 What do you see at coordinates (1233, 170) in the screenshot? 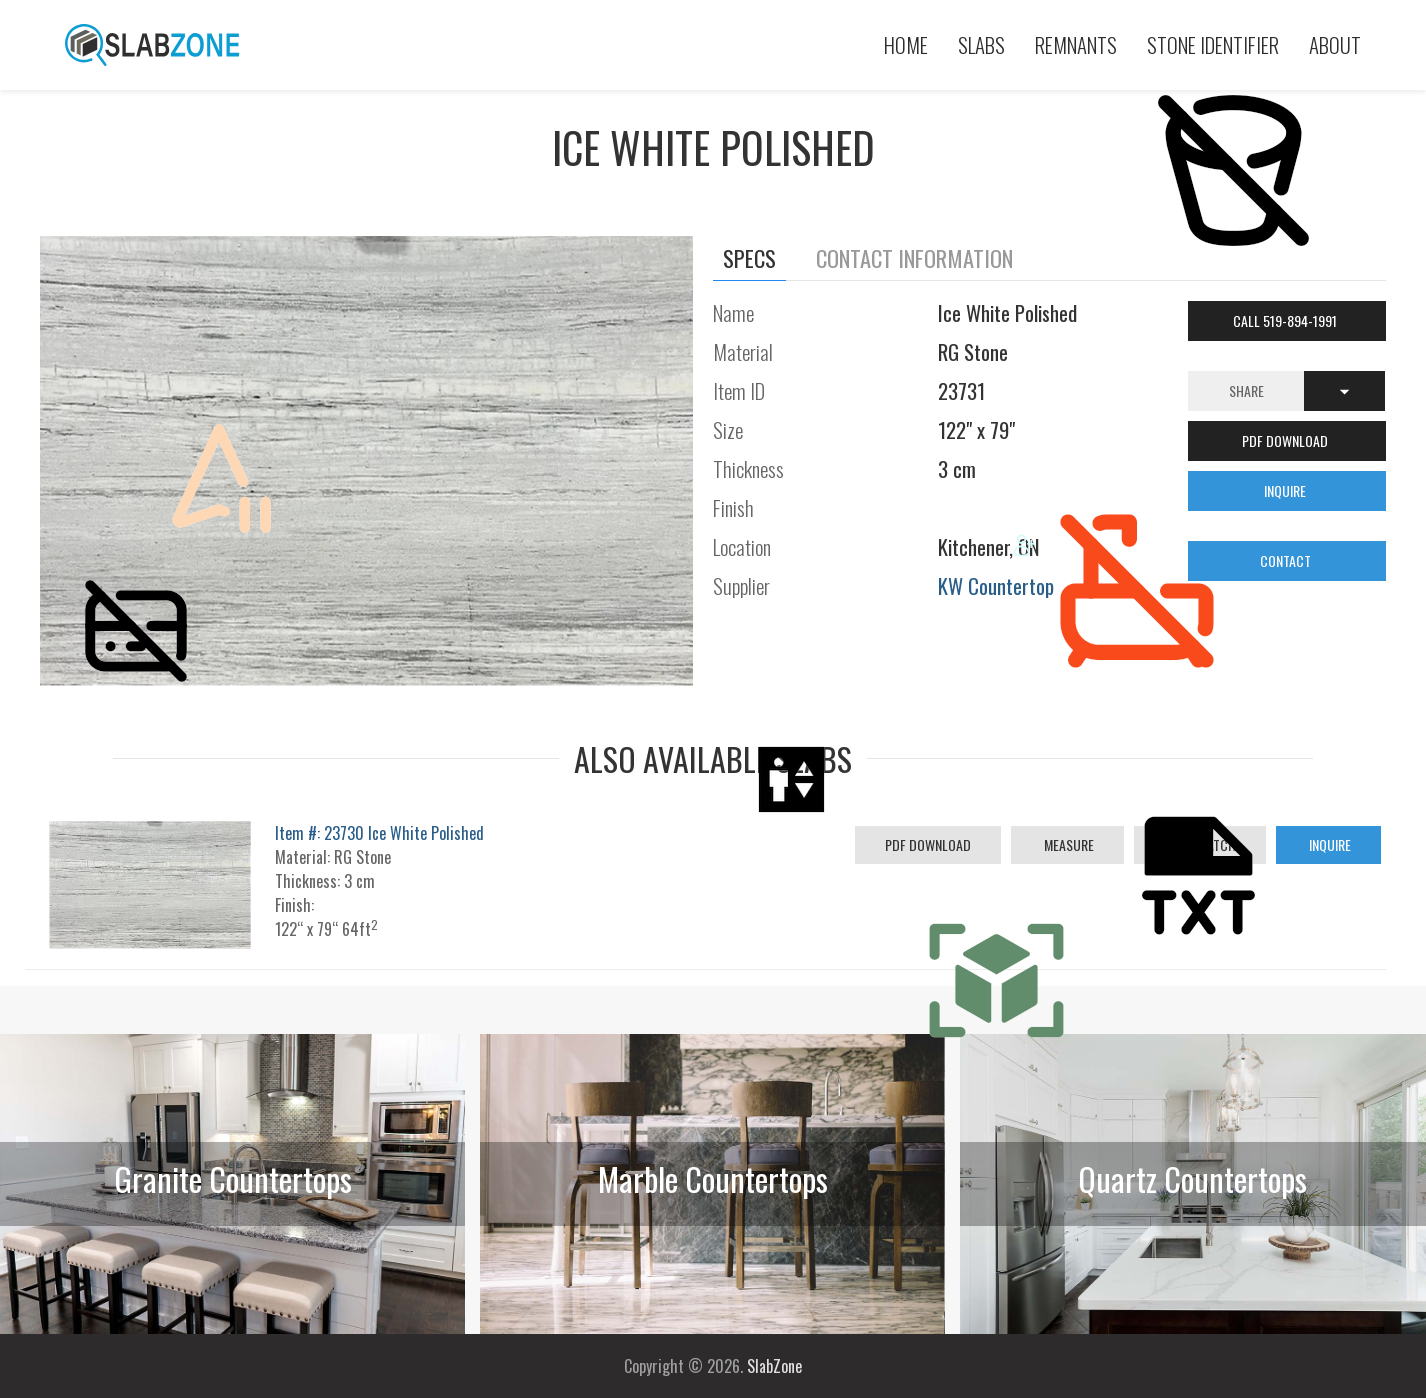
I see `disable paint bucket or fill tool` at bounding box center [1233, 170].